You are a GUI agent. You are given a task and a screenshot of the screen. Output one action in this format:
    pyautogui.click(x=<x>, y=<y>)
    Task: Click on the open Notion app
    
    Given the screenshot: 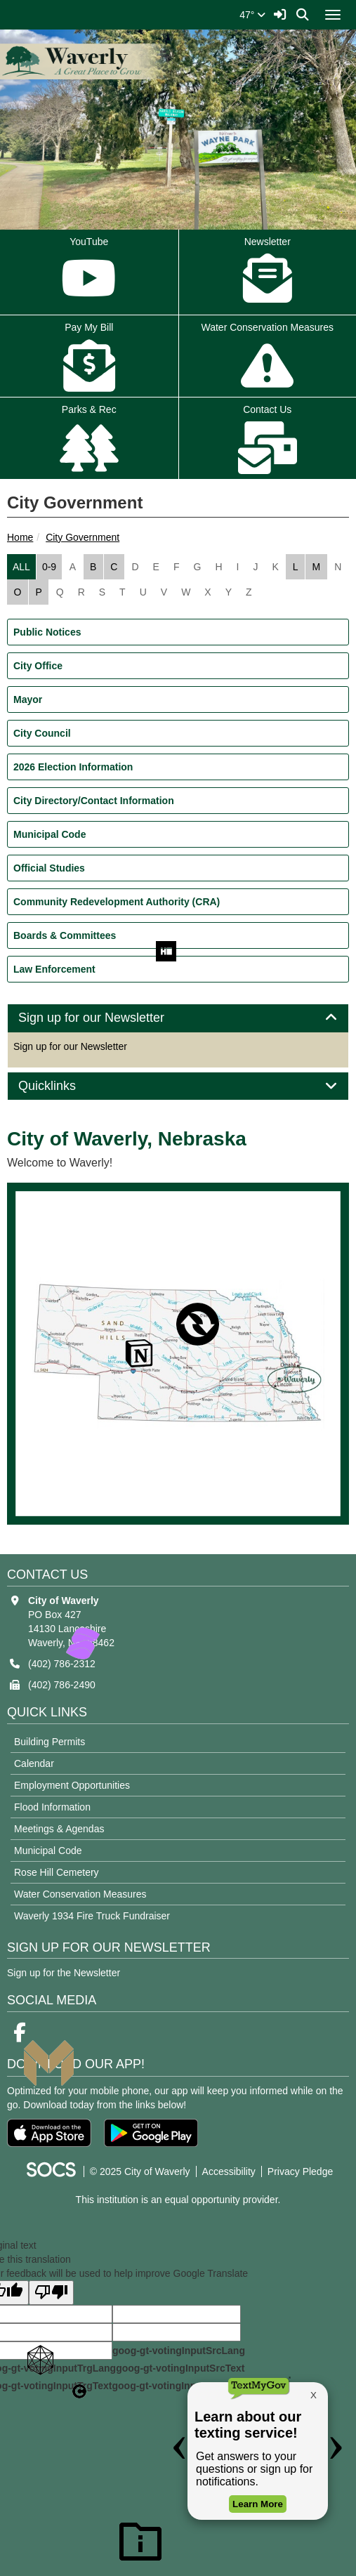 What is the action you would take?
    pyautogui.click(x=139, y=1353)
    